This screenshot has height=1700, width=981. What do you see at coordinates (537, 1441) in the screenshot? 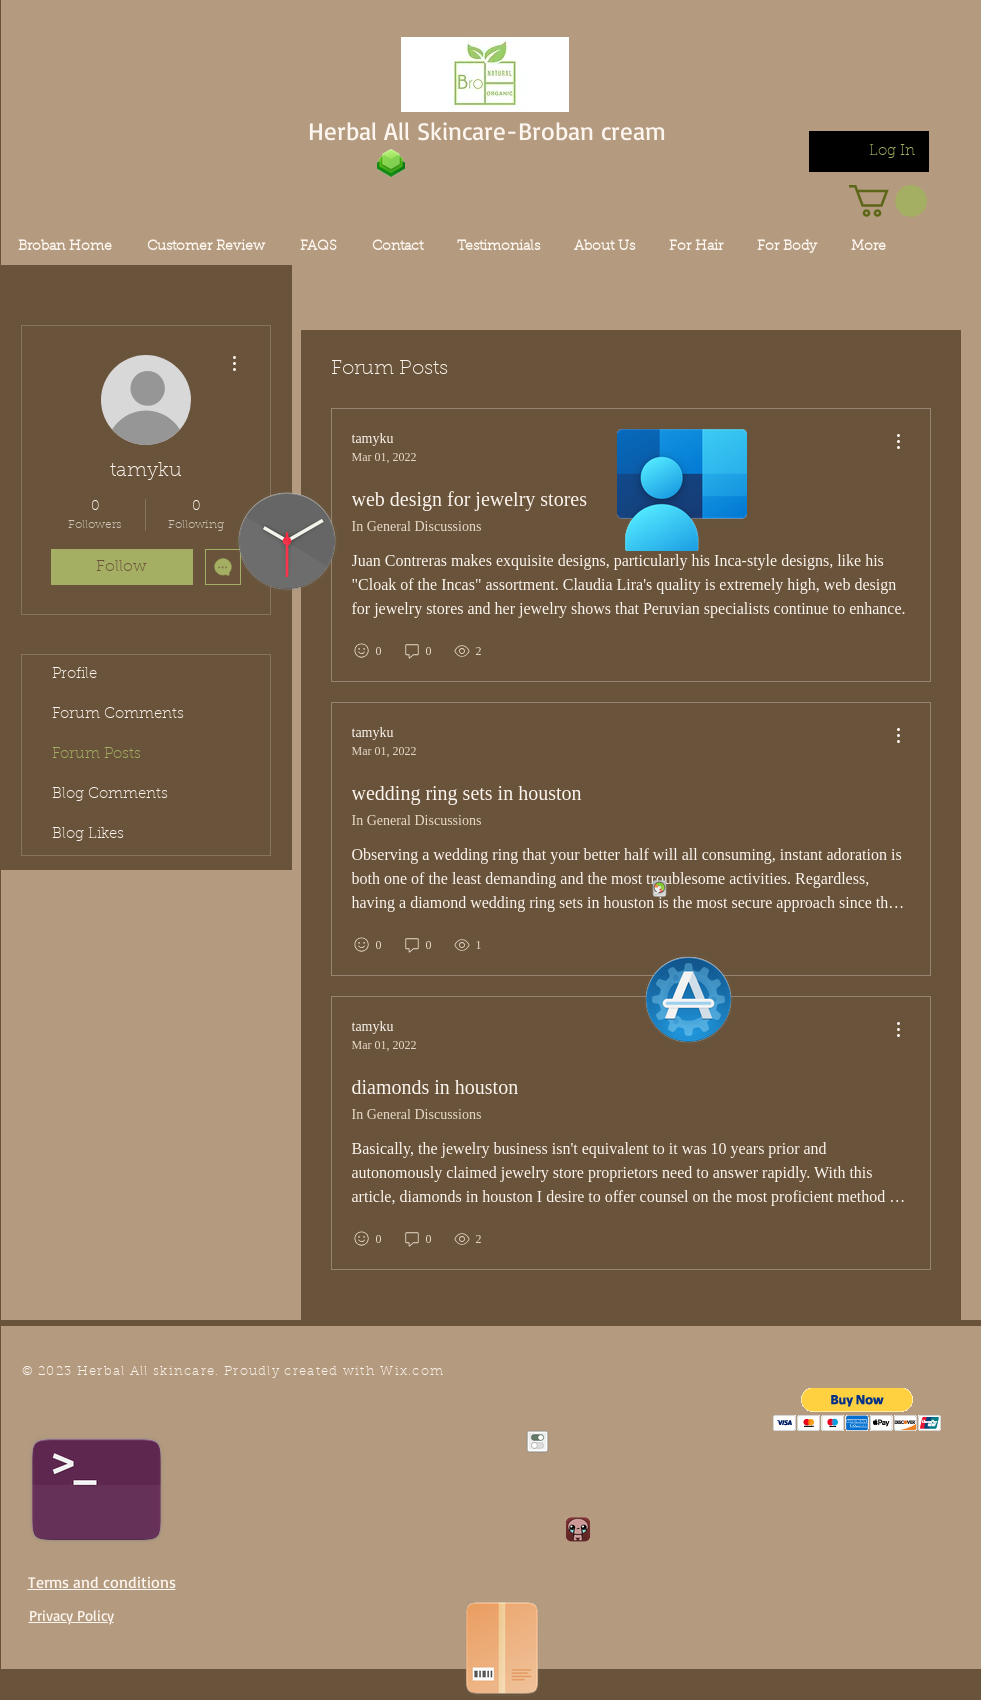
I see `open gnome tweaks to customize desktop settings` at bounding box center [537, 1441].